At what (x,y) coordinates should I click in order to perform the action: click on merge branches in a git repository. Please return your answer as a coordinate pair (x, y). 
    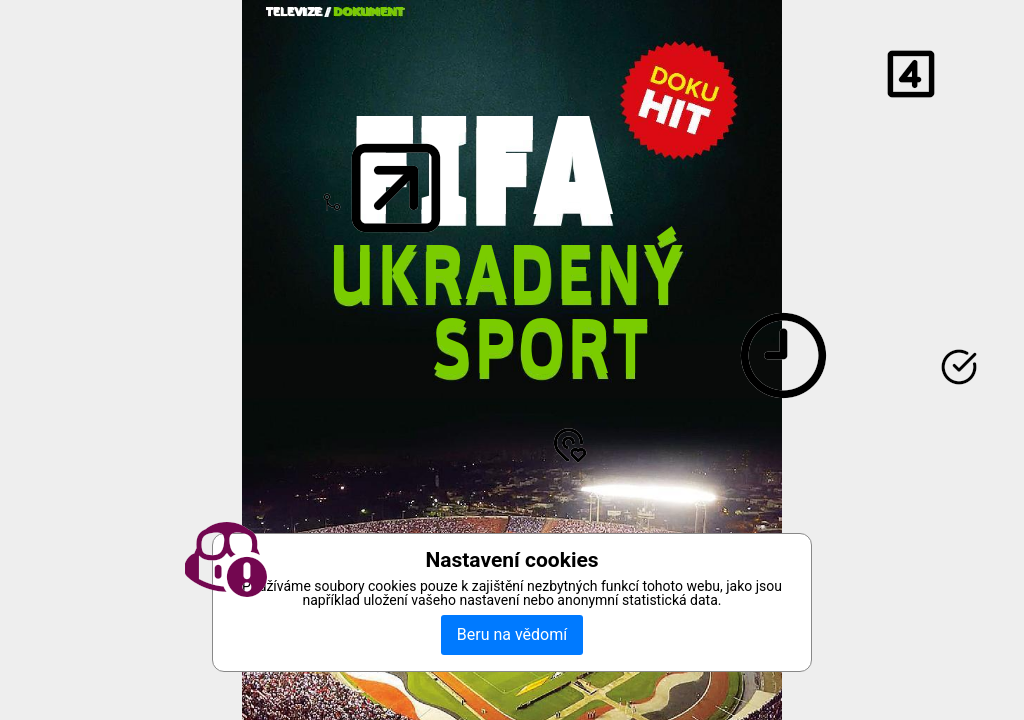
    Looking at the image, I should click on (332, 202).